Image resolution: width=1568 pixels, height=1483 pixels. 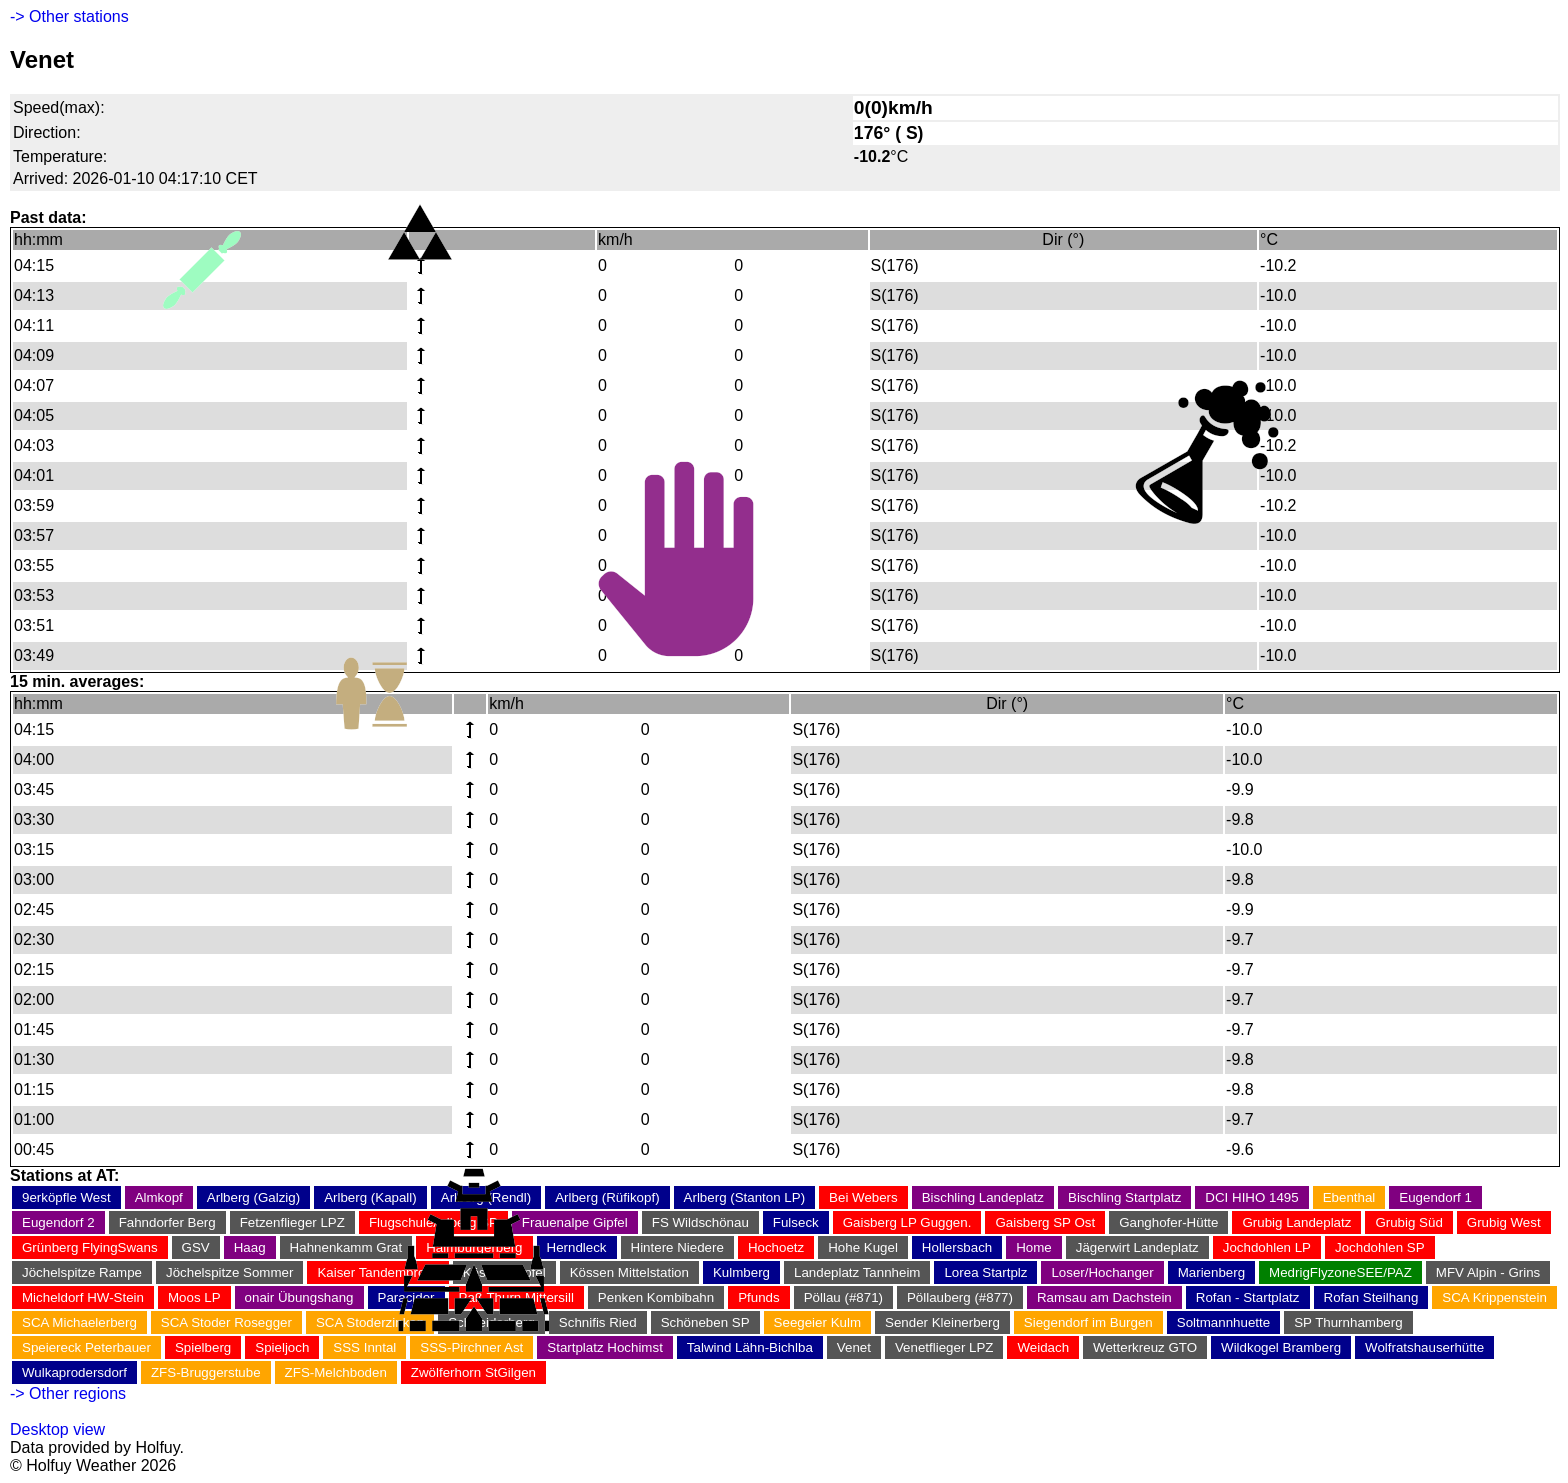 I want to click on access viking or norse-themed content, so click(x=474, y=1250).